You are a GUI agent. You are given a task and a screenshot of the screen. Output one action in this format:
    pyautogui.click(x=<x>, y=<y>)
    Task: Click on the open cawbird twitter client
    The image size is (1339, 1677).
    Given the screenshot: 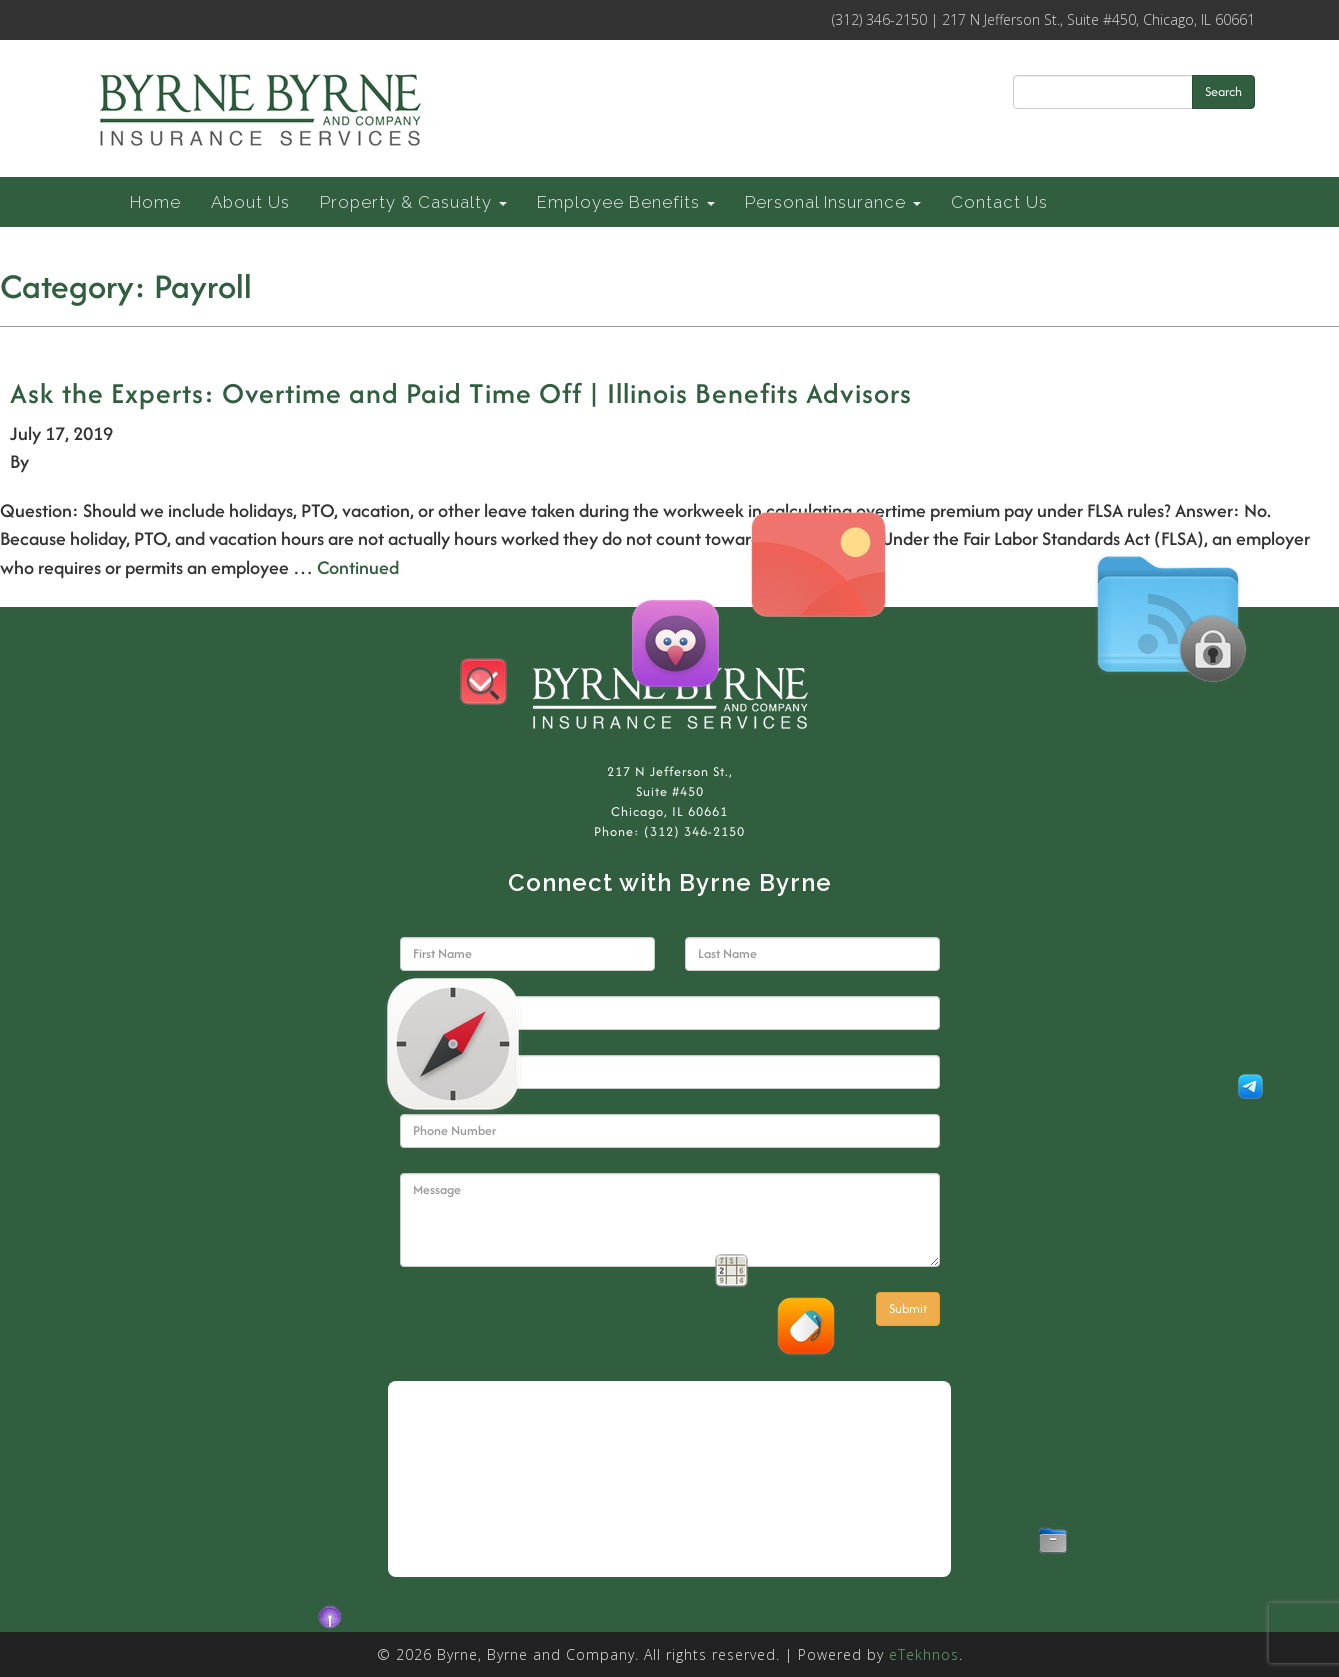 What is the action you would take?
    pyautogui.click(x=675, y=643)
    